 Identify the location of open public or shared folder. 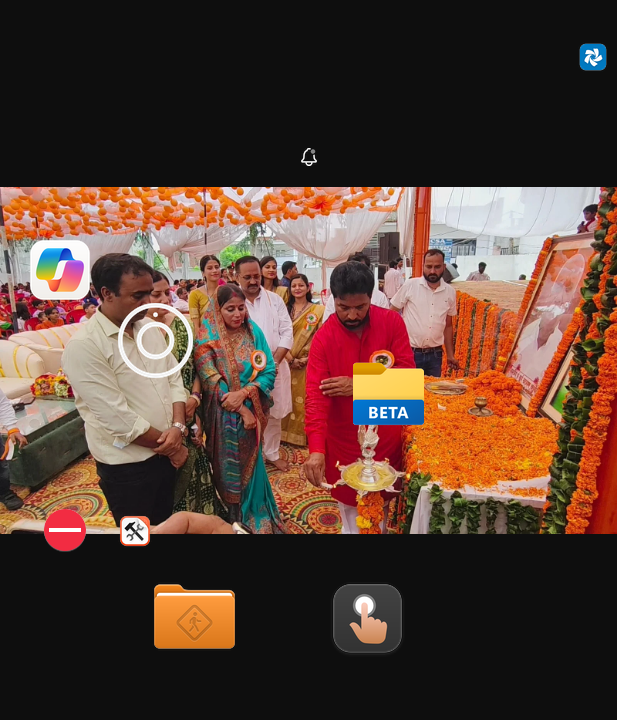
(194, 616).